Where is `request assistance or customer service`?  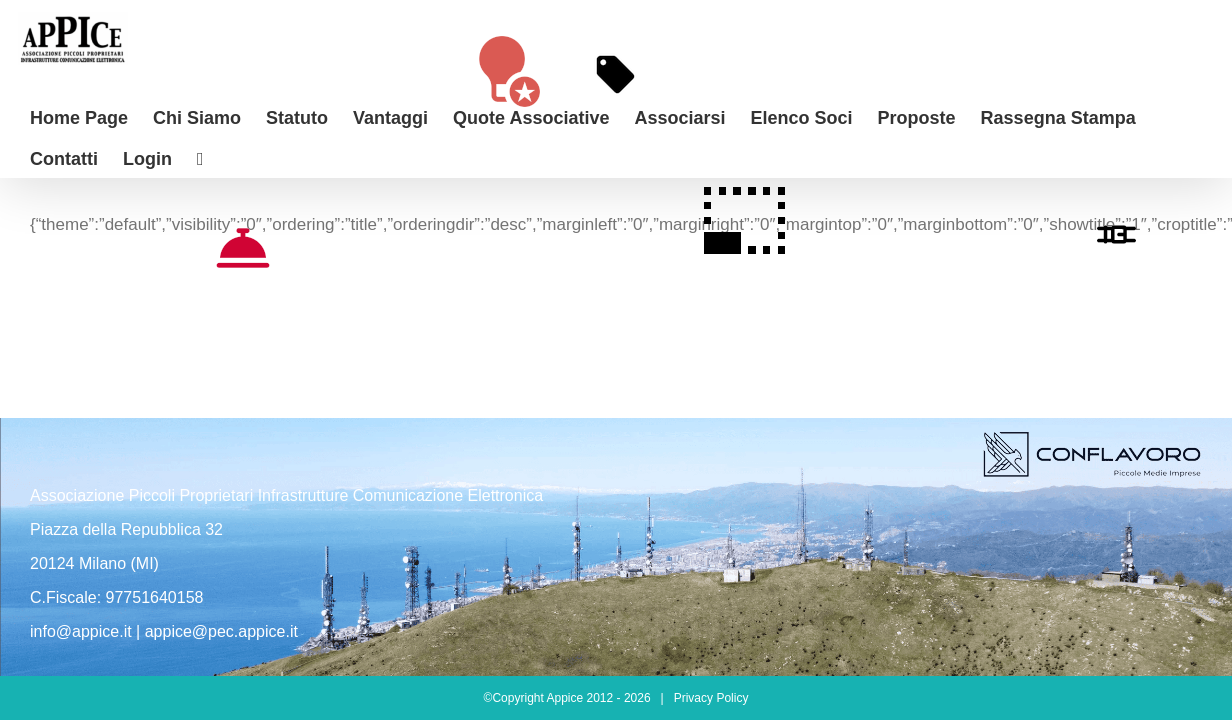 request assistance or customer service is located at coordinates (243, 248).